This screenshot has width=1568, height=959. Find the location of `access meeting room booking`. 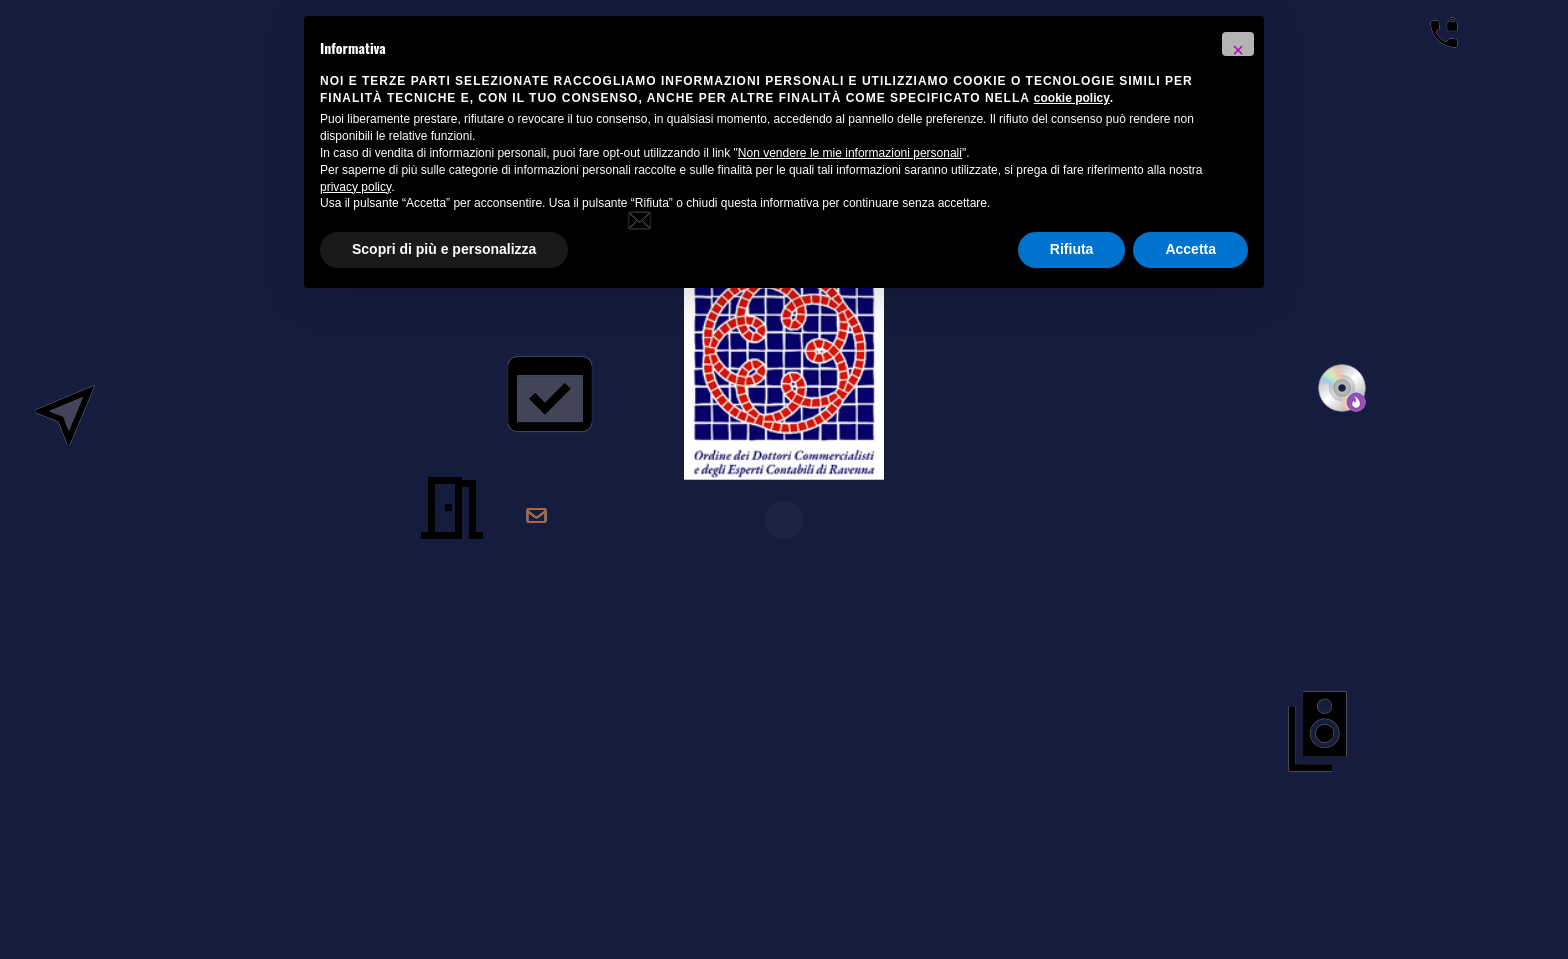

access meeting room booking is located at coordinates (452, 508).